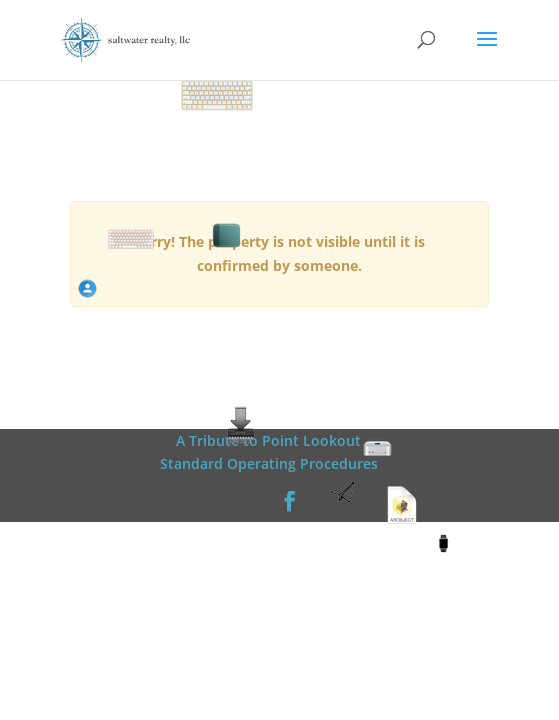  I want to click on connect a bluetooth keyboard, so click(217, 95).